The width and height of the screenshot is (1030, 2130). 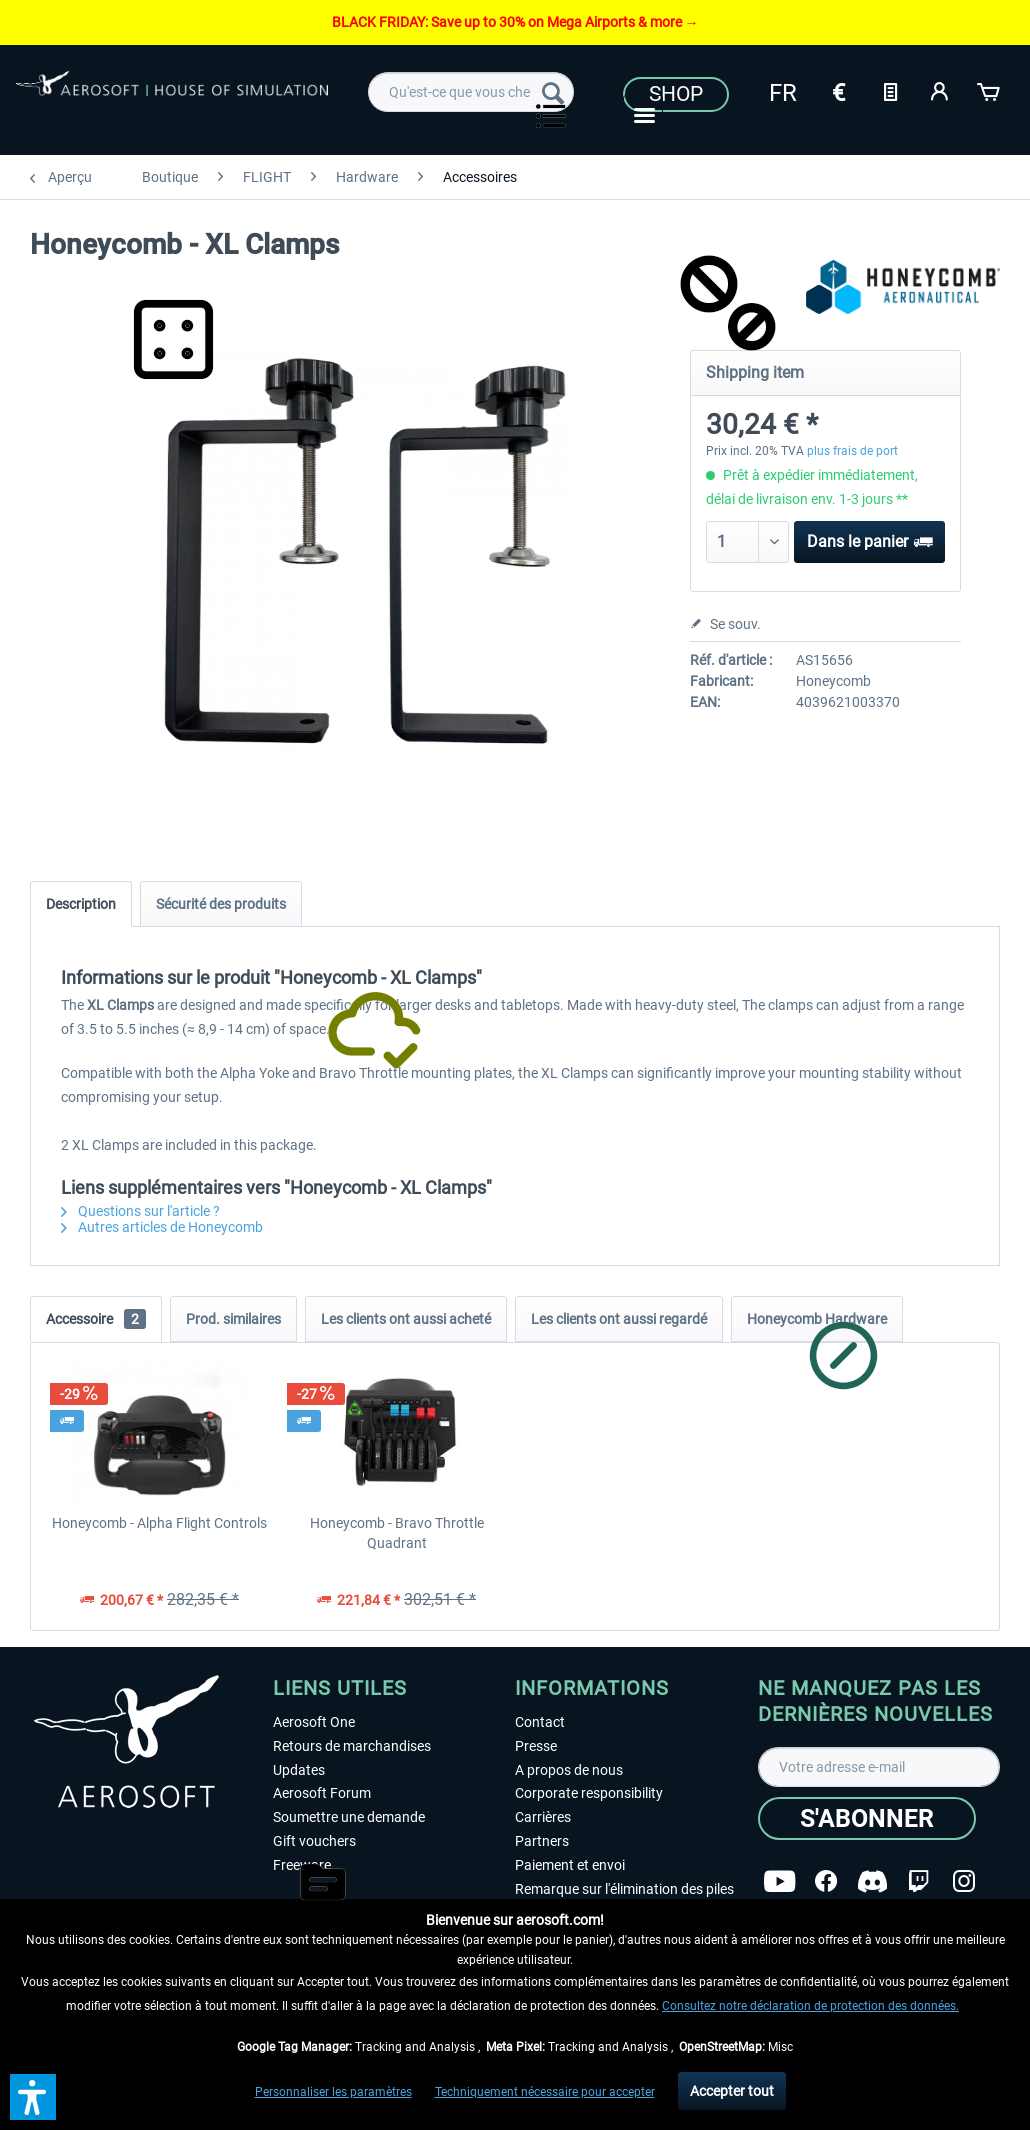 What do you see at coordinates (843, 1355) in the screenshot?
I see `indicates a forbidden or prohibited action` at bounding box center [843, 1355].